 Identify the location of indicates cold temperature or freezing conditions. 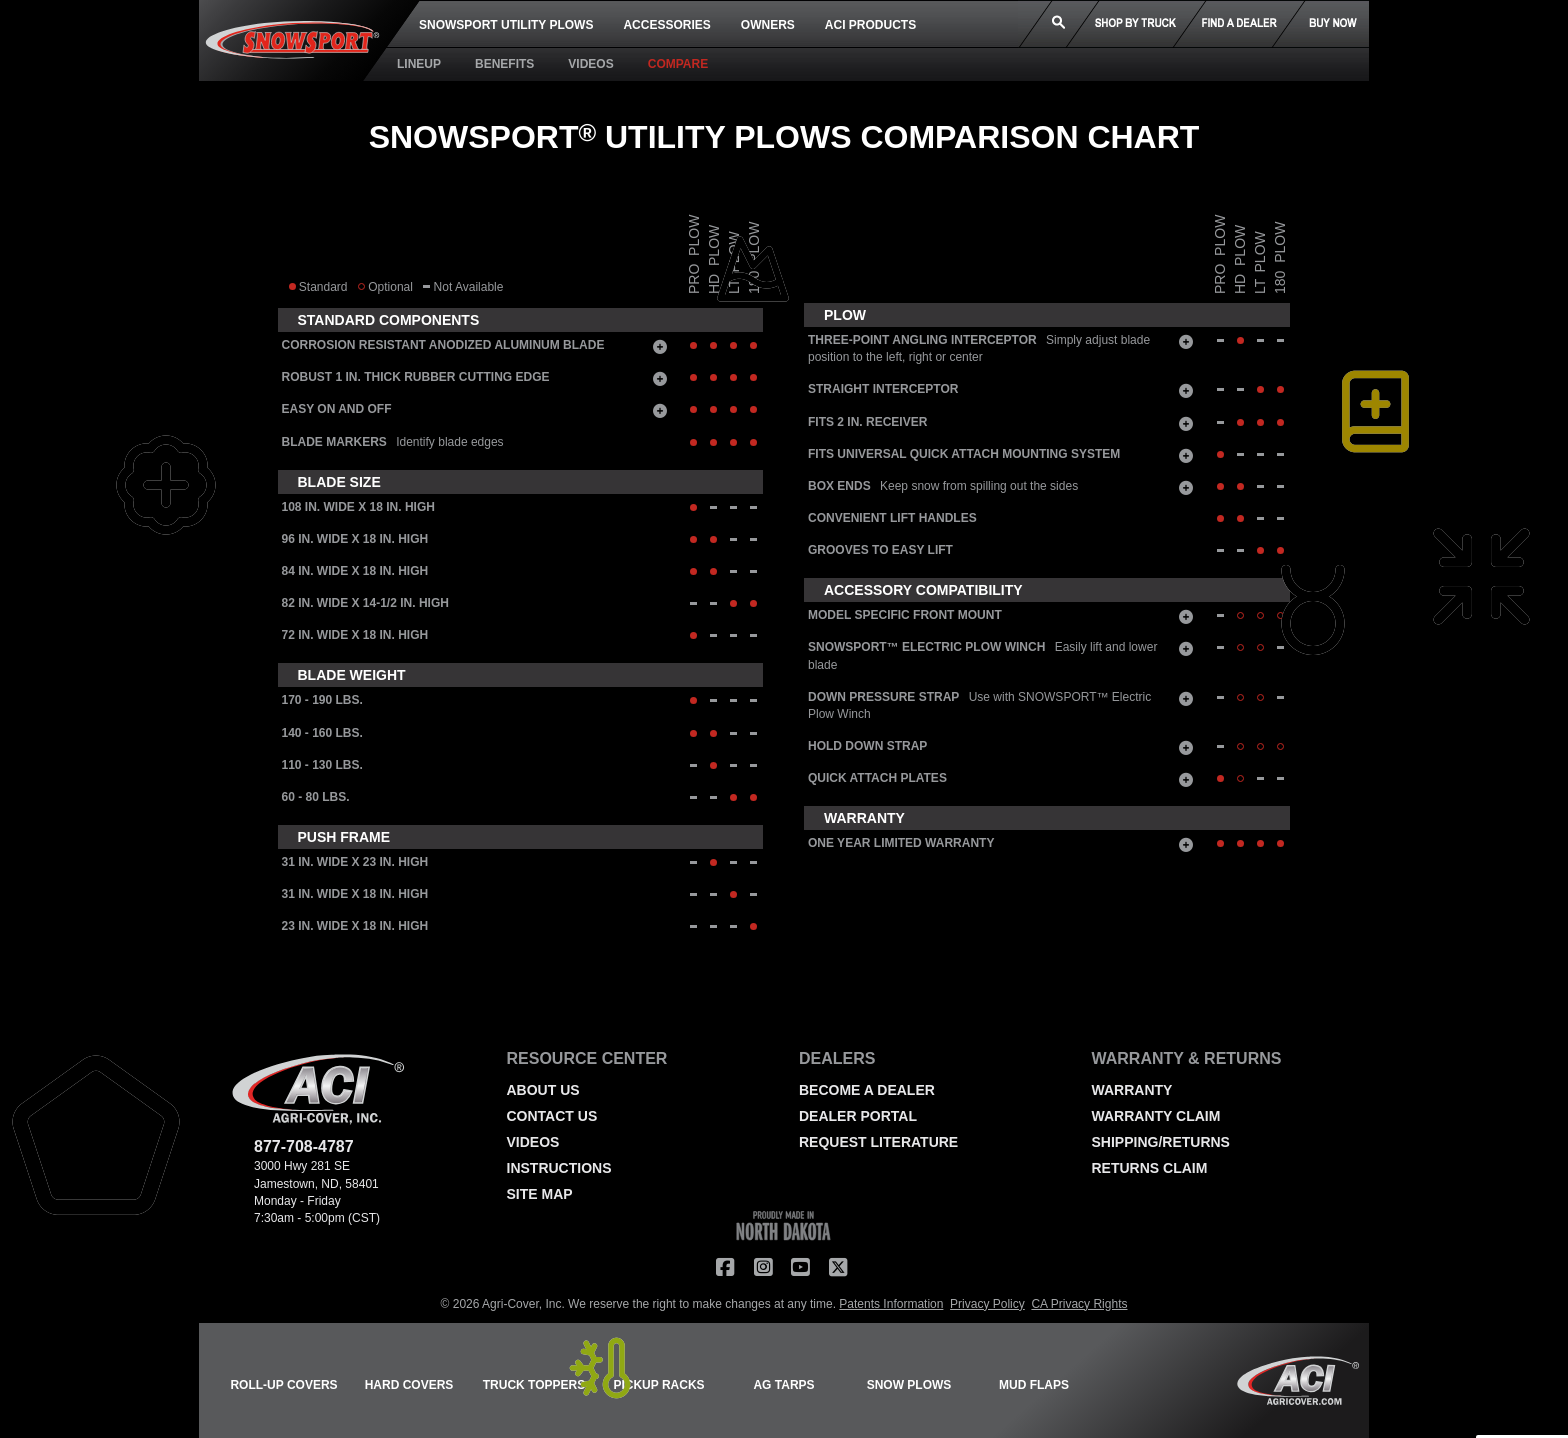
(600, 1368).